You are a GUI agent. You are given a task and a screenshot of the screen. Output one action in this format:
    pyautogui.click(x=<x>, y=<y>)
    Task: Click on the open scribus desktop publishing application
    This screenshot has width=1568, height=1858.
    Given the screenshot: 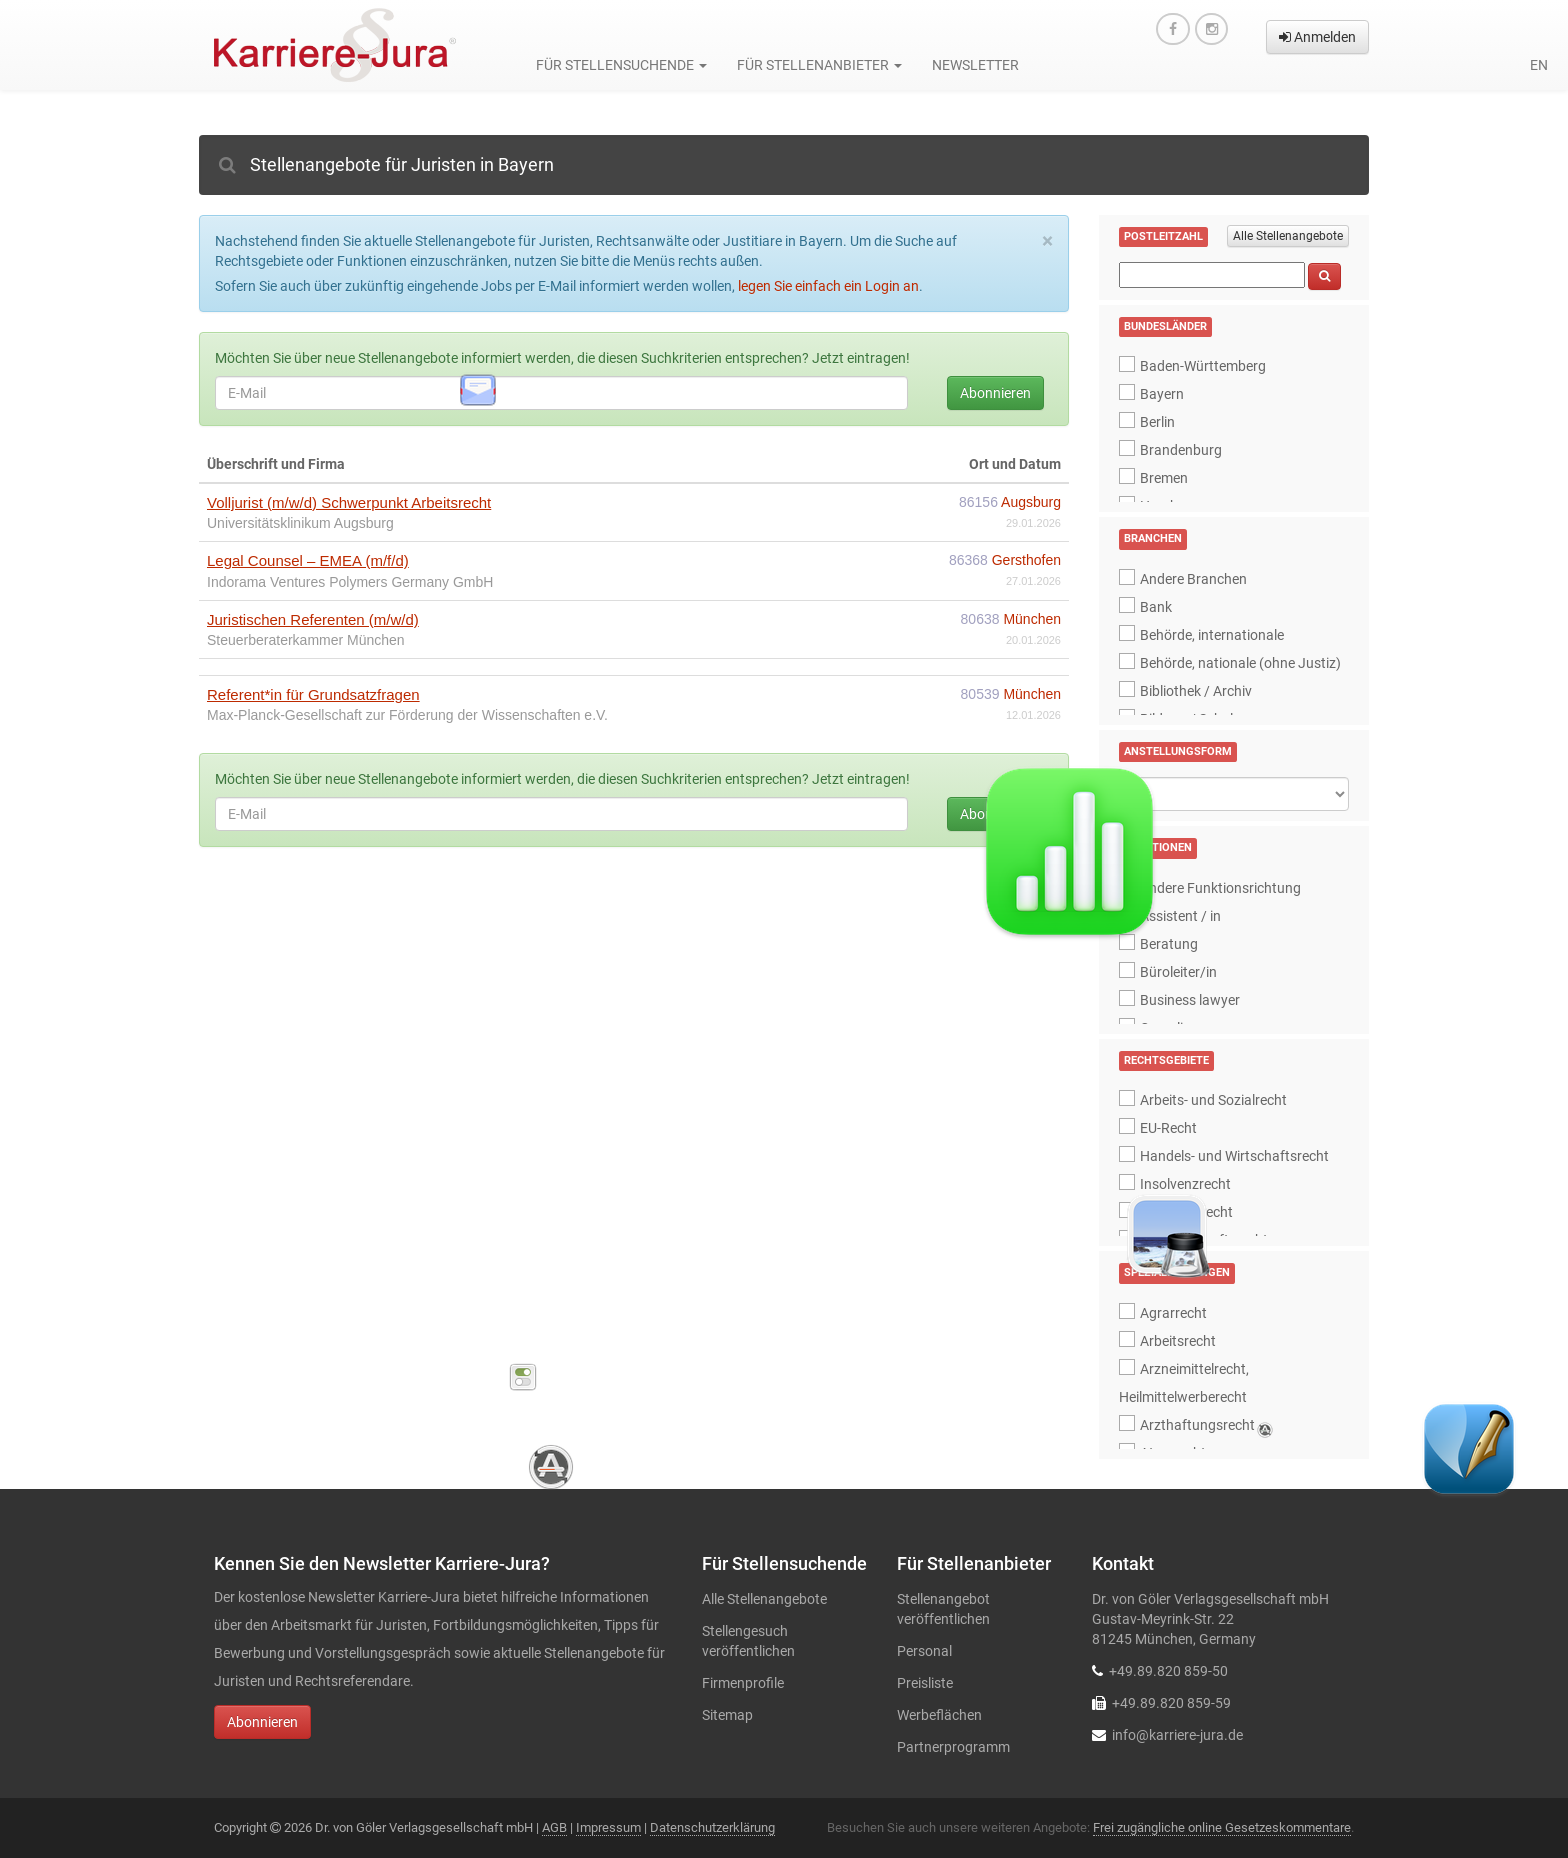 What is the action you would take?
    pyautogui.click(x=1469, y=1449)
    